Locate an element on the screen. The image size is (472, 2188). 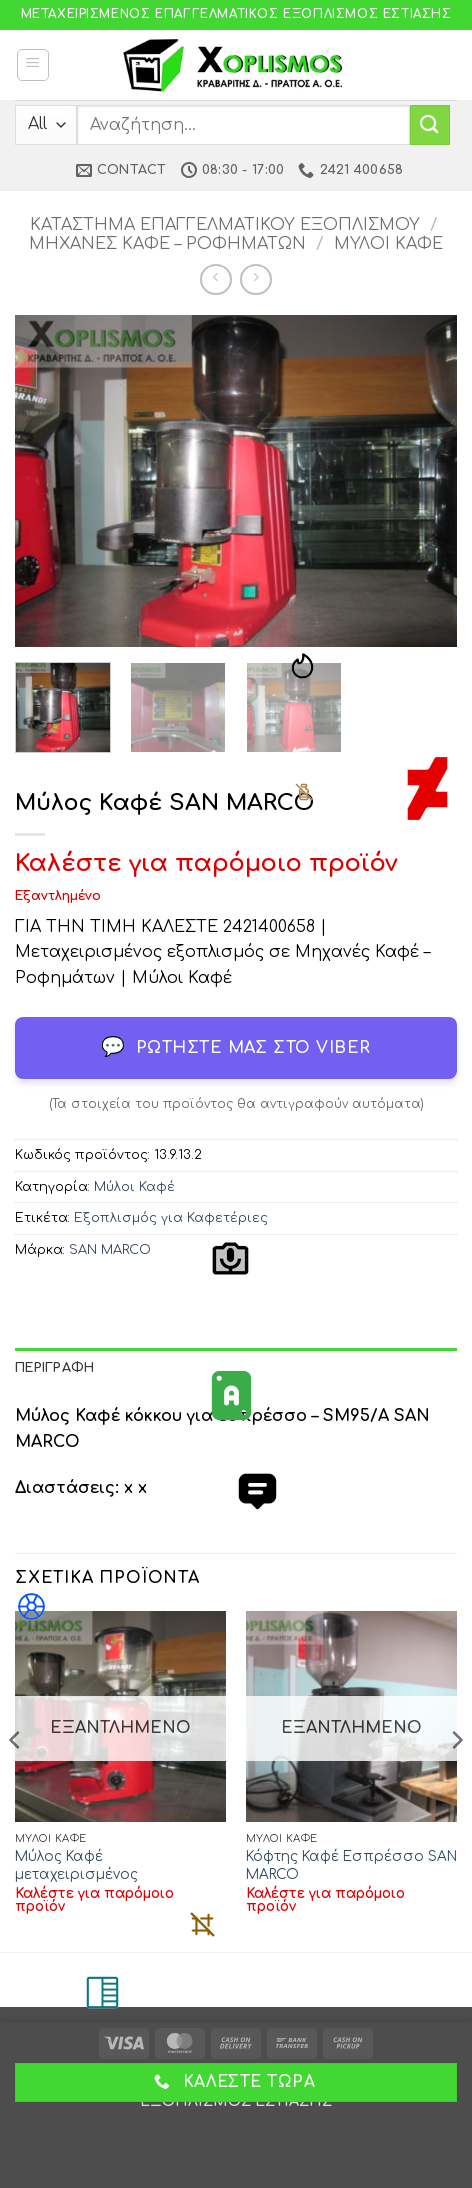
indicates nuclear or radioactive content is located at coordinates (31, 1606).